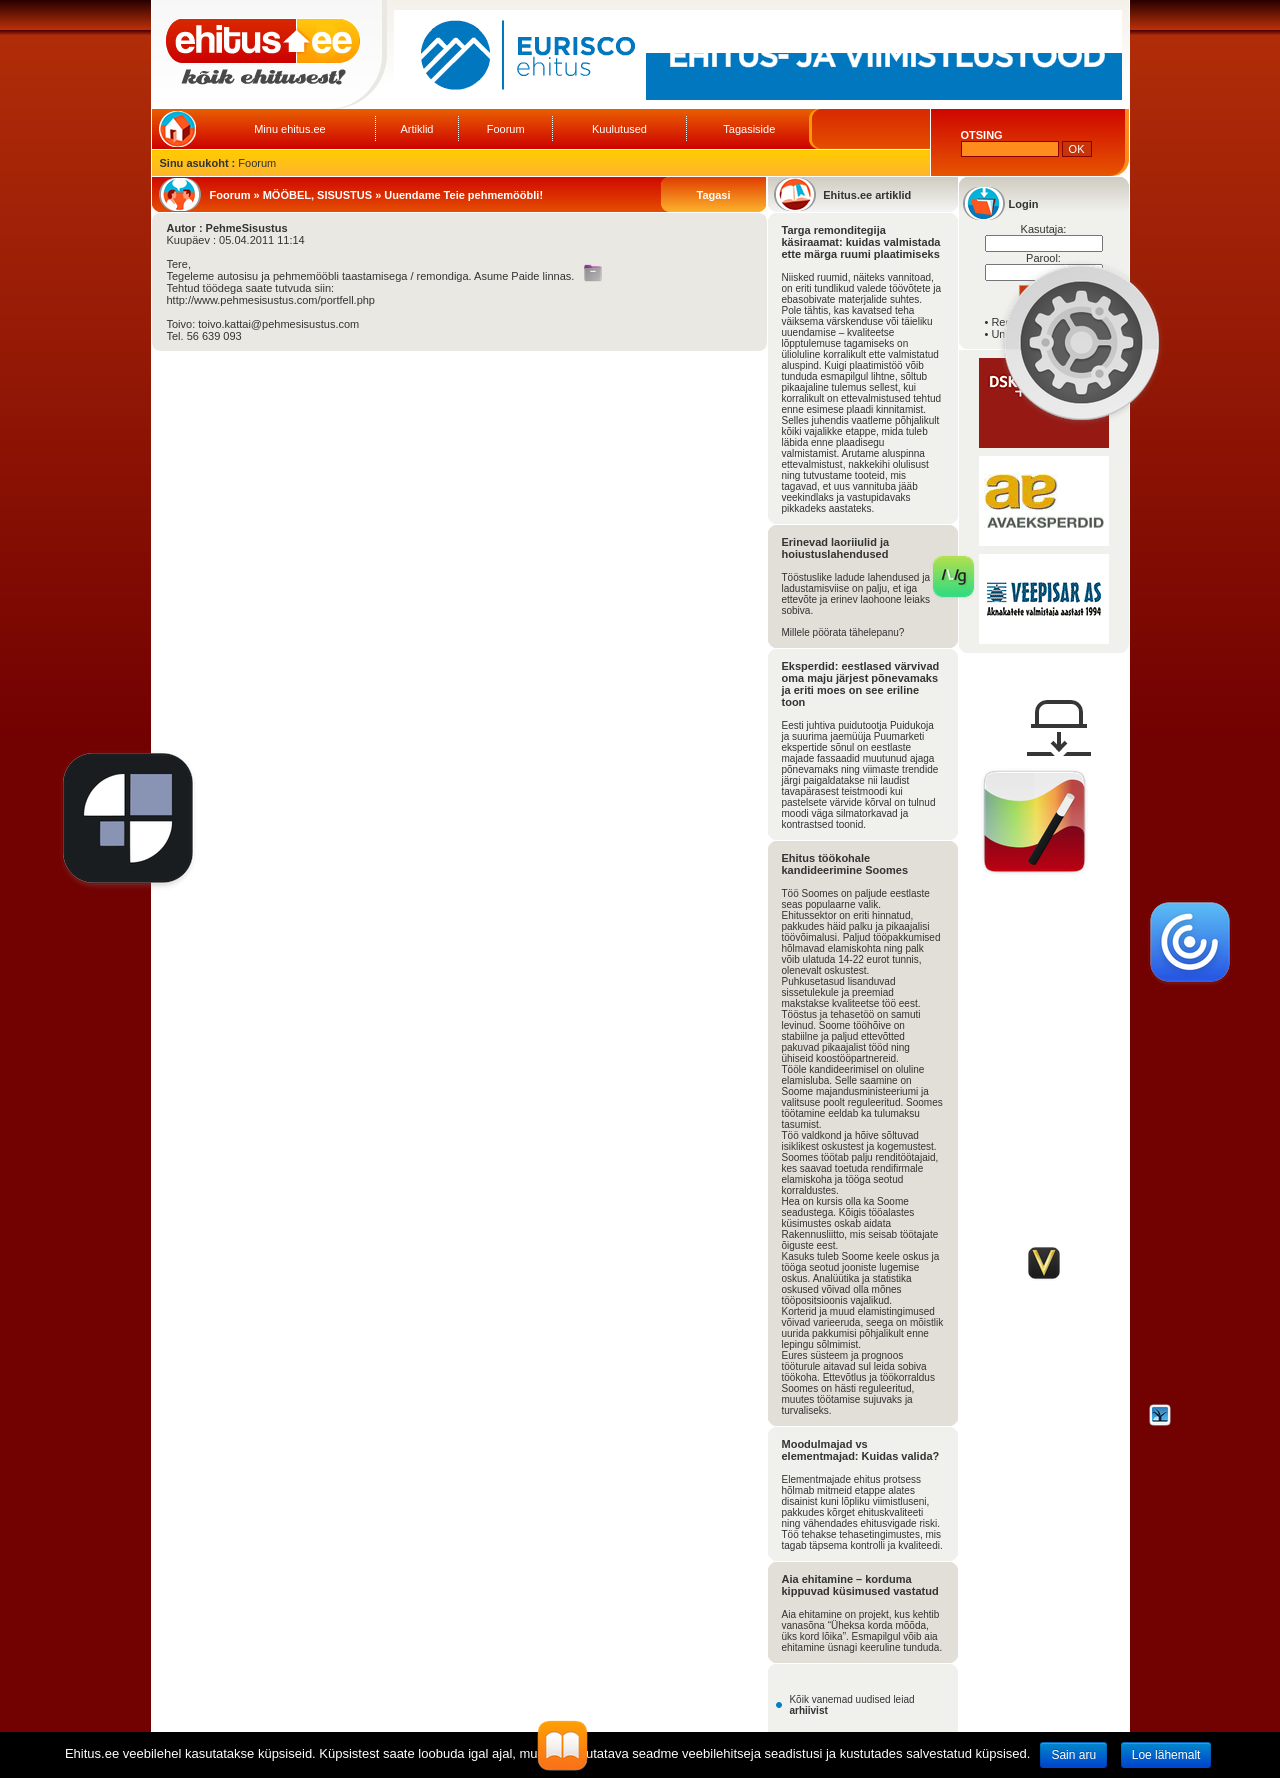 The width and height of the screenshot is (1280, 1778). I want to click on open the nautilus file manager, so click(593, 273).